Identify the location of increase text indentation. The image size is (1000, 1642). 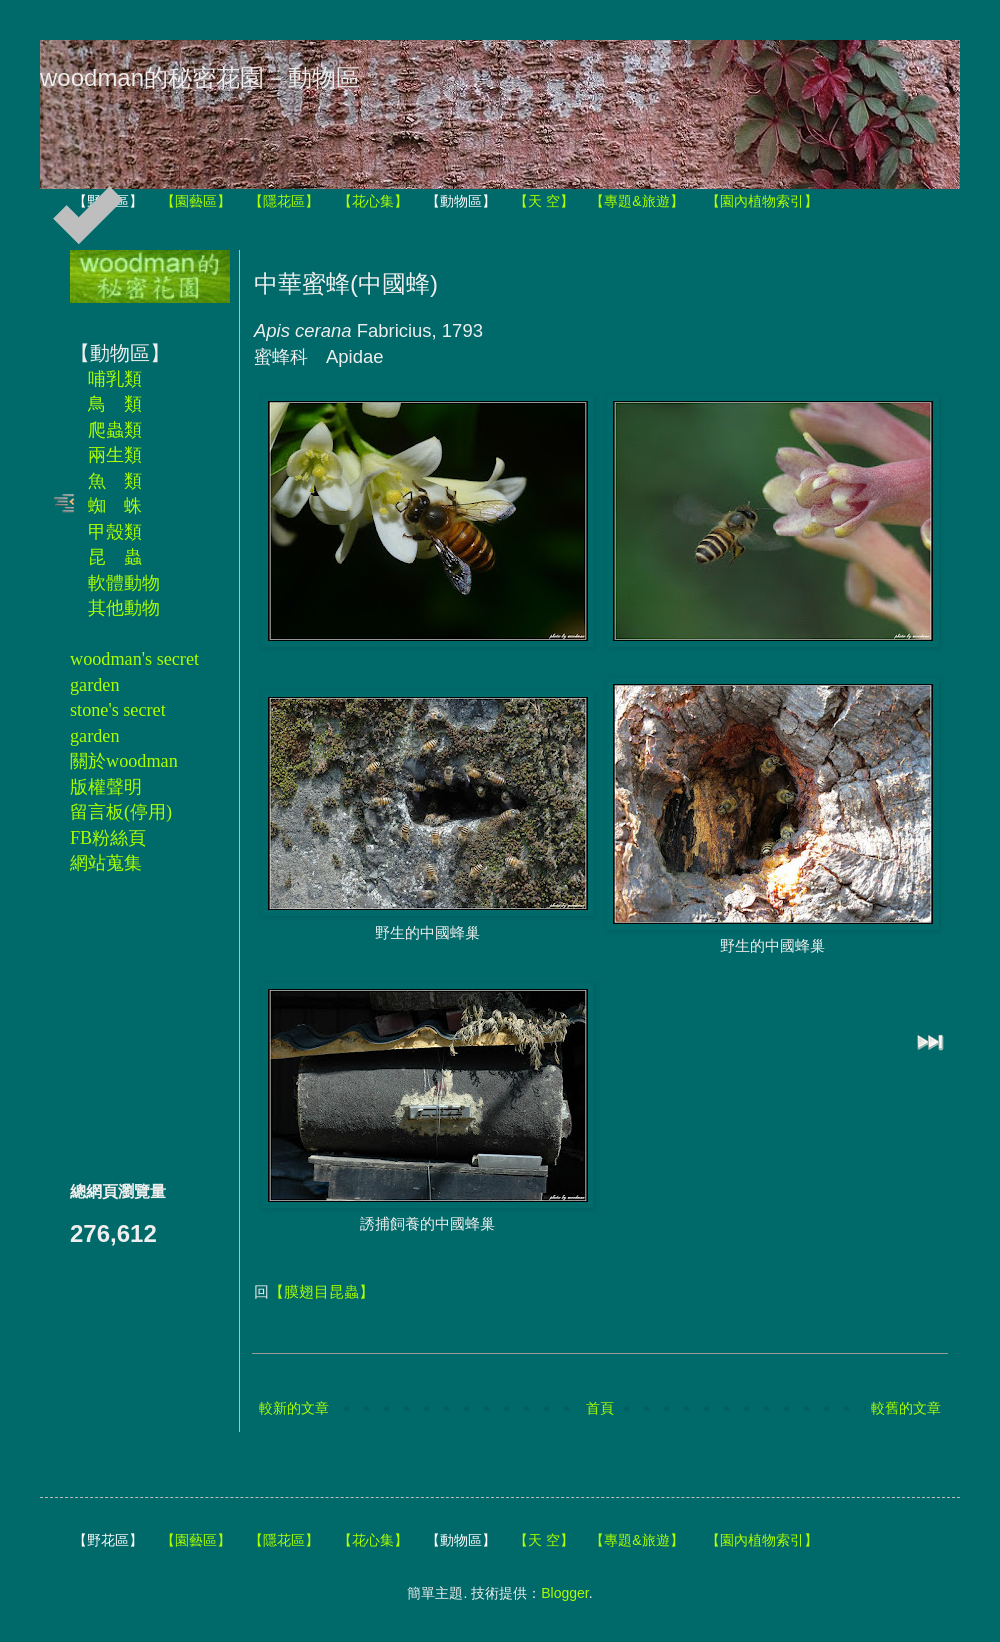
(64, 504).